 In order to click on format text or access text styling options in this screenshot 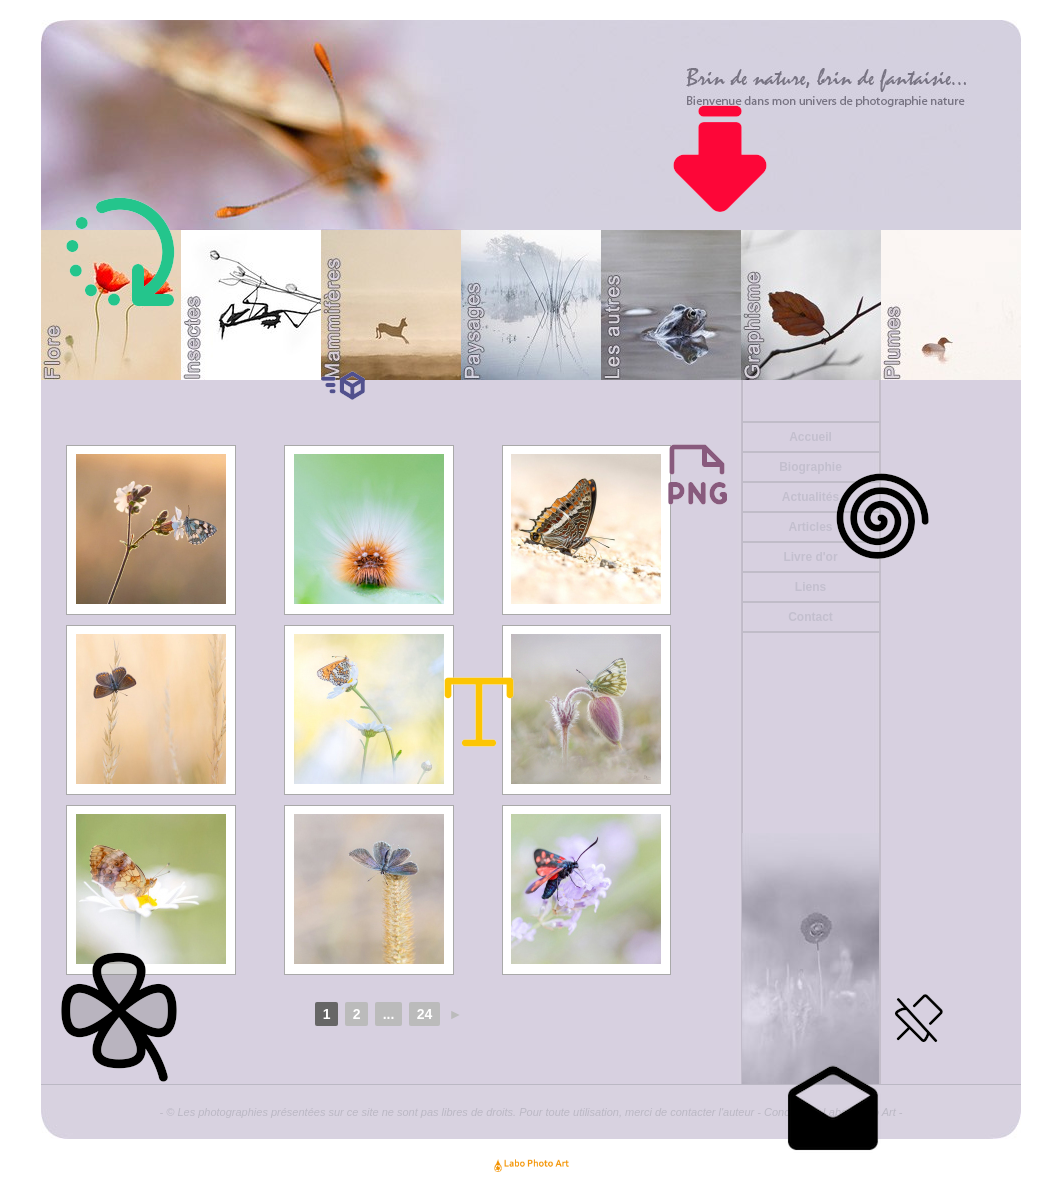, I will do `click(479, 712)`.